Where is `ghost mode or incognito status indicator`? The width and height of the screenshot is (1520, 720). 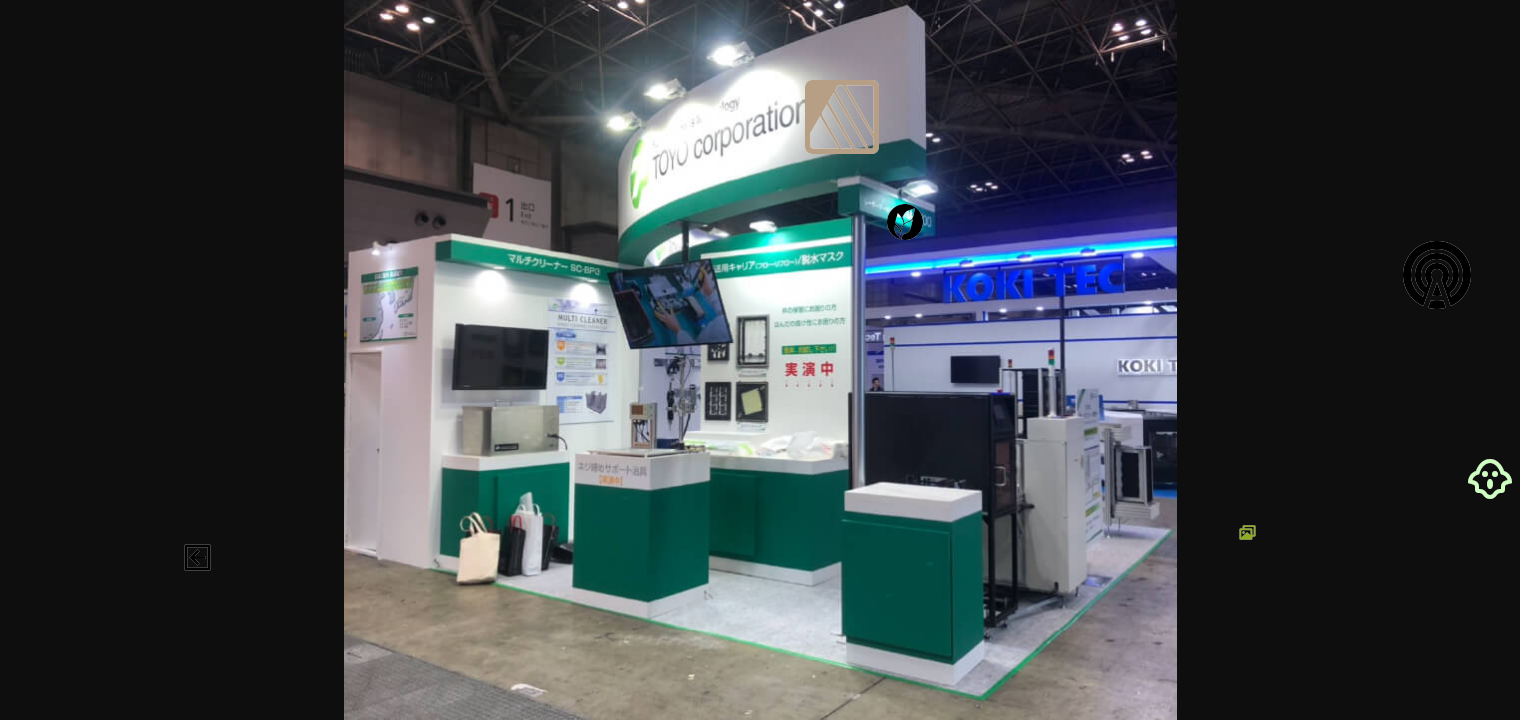 ghost mode or incognito status indicator is located at coordinates (1490, 479).